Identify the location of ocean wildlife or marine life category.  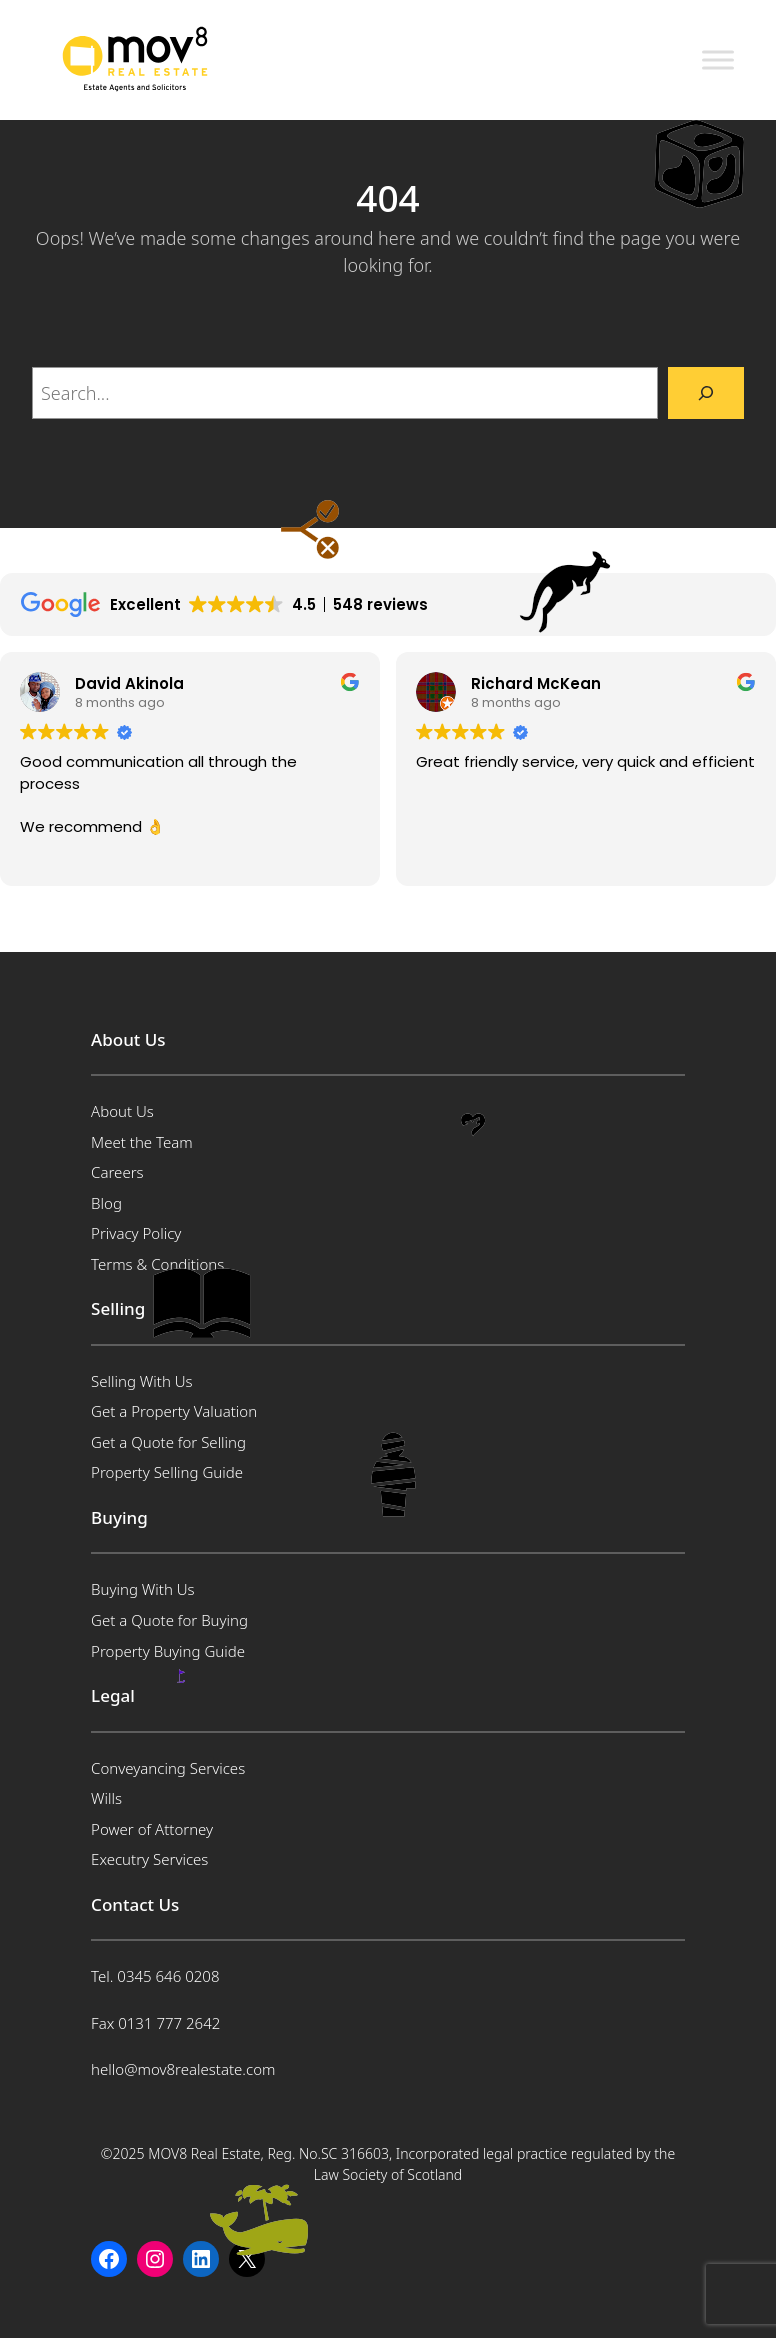
(259, 2220).